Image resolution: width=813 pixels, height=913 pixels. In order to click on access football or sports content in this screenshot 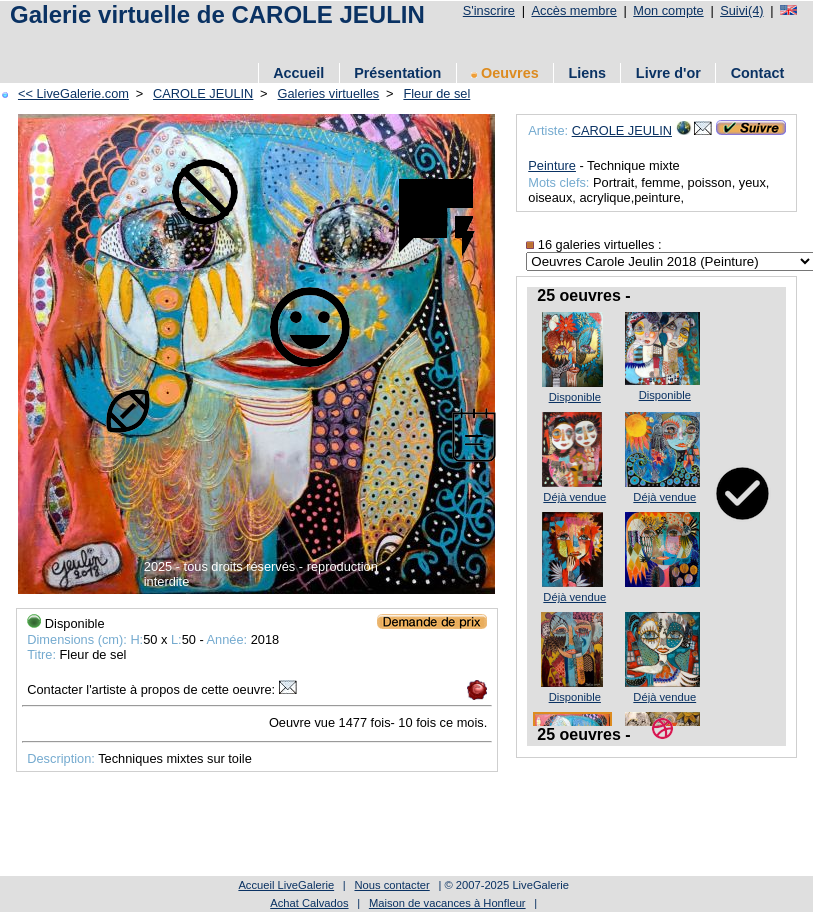, I will do `click(128, 411)`.